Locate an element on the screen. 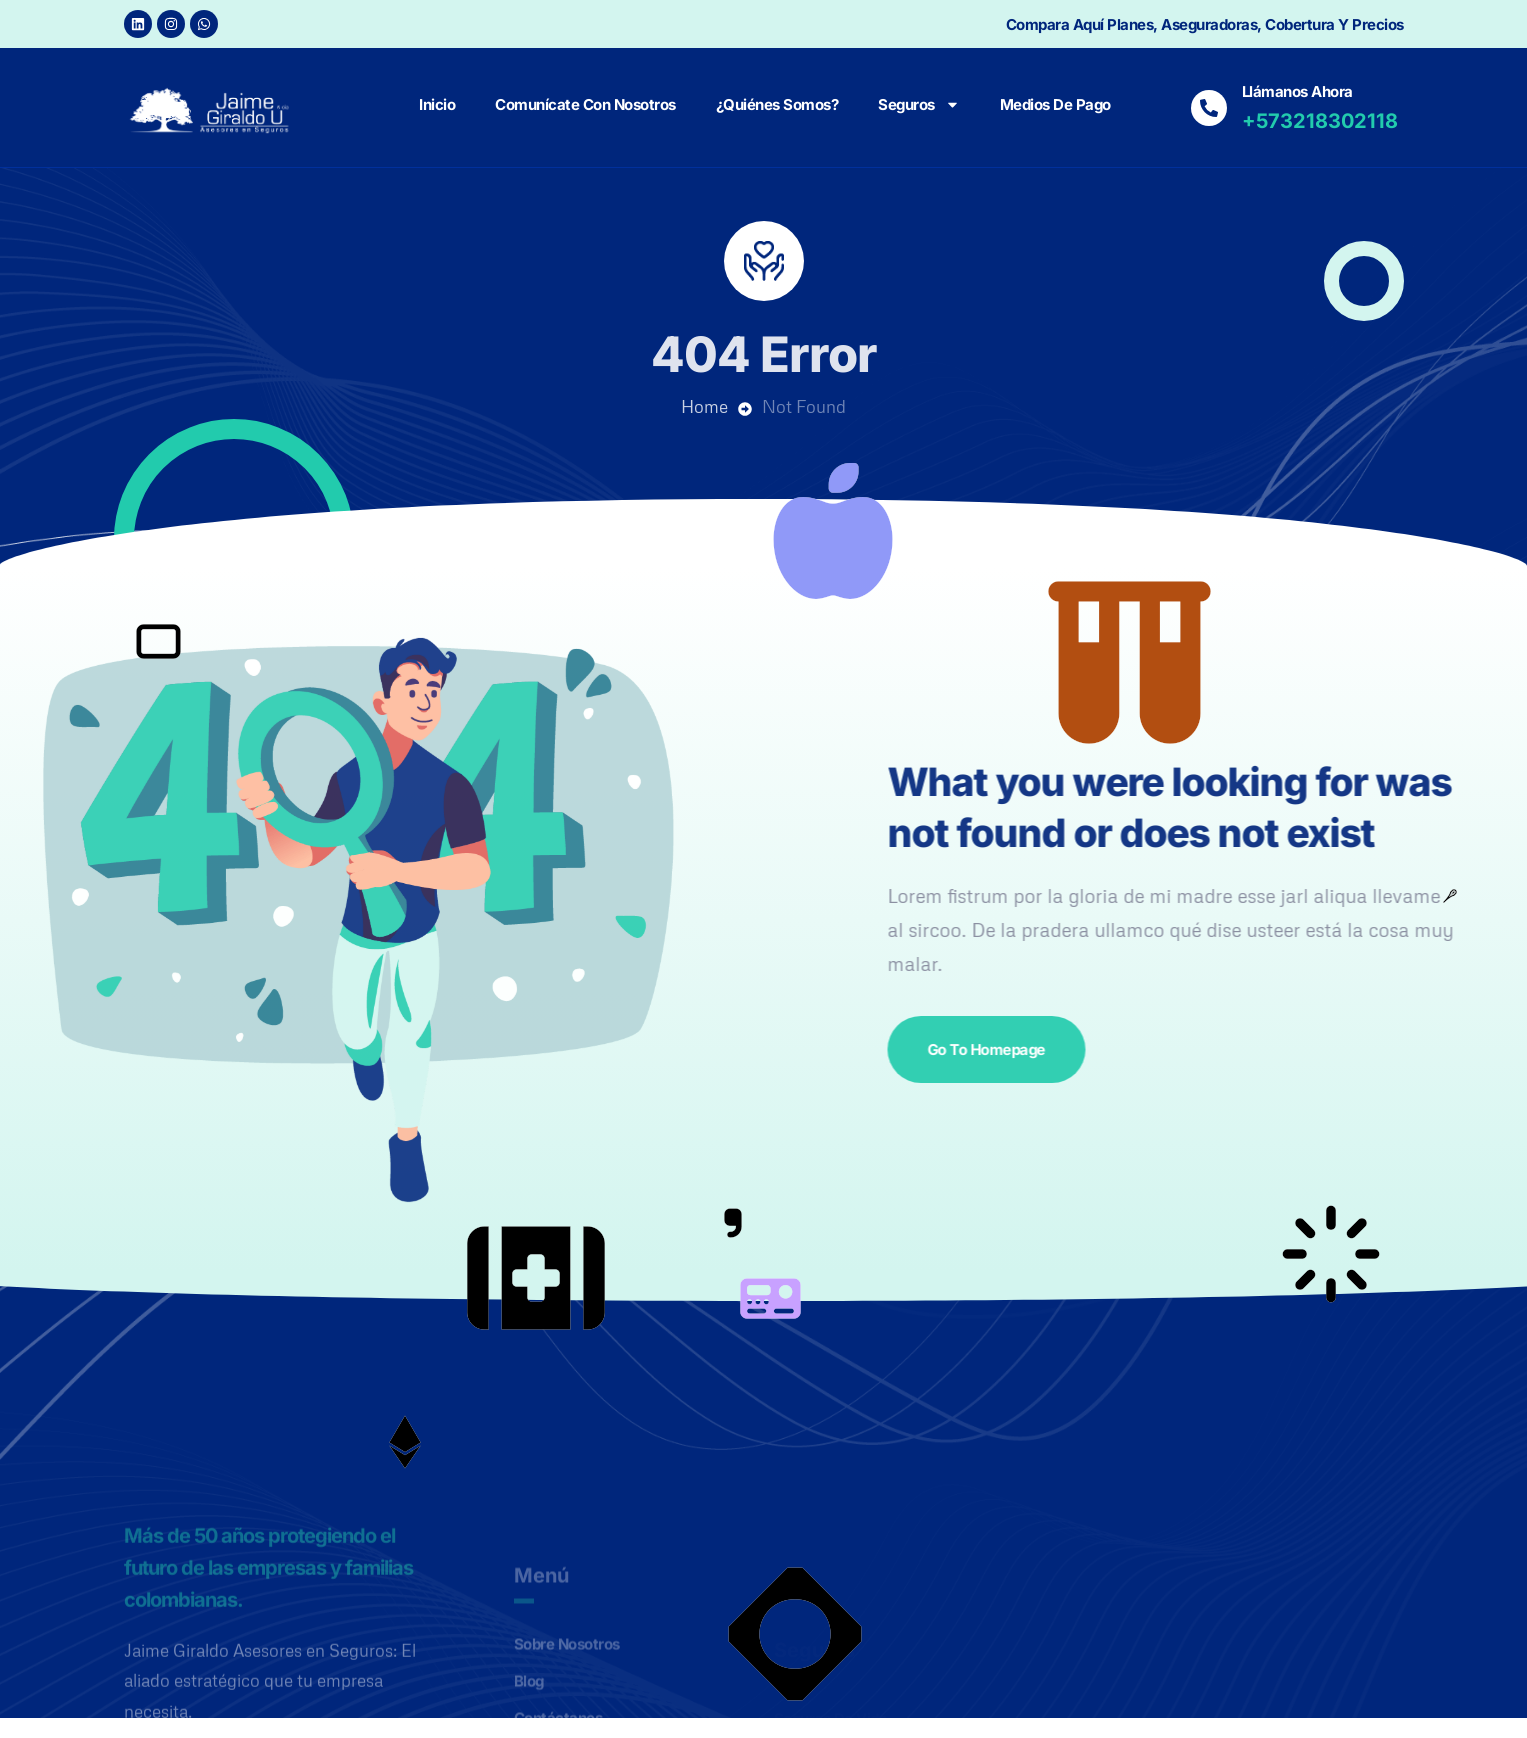 The height and width of the screenshot is (1738, 1527). access health or nutrition tracking features is located at coordinates (833, 531).